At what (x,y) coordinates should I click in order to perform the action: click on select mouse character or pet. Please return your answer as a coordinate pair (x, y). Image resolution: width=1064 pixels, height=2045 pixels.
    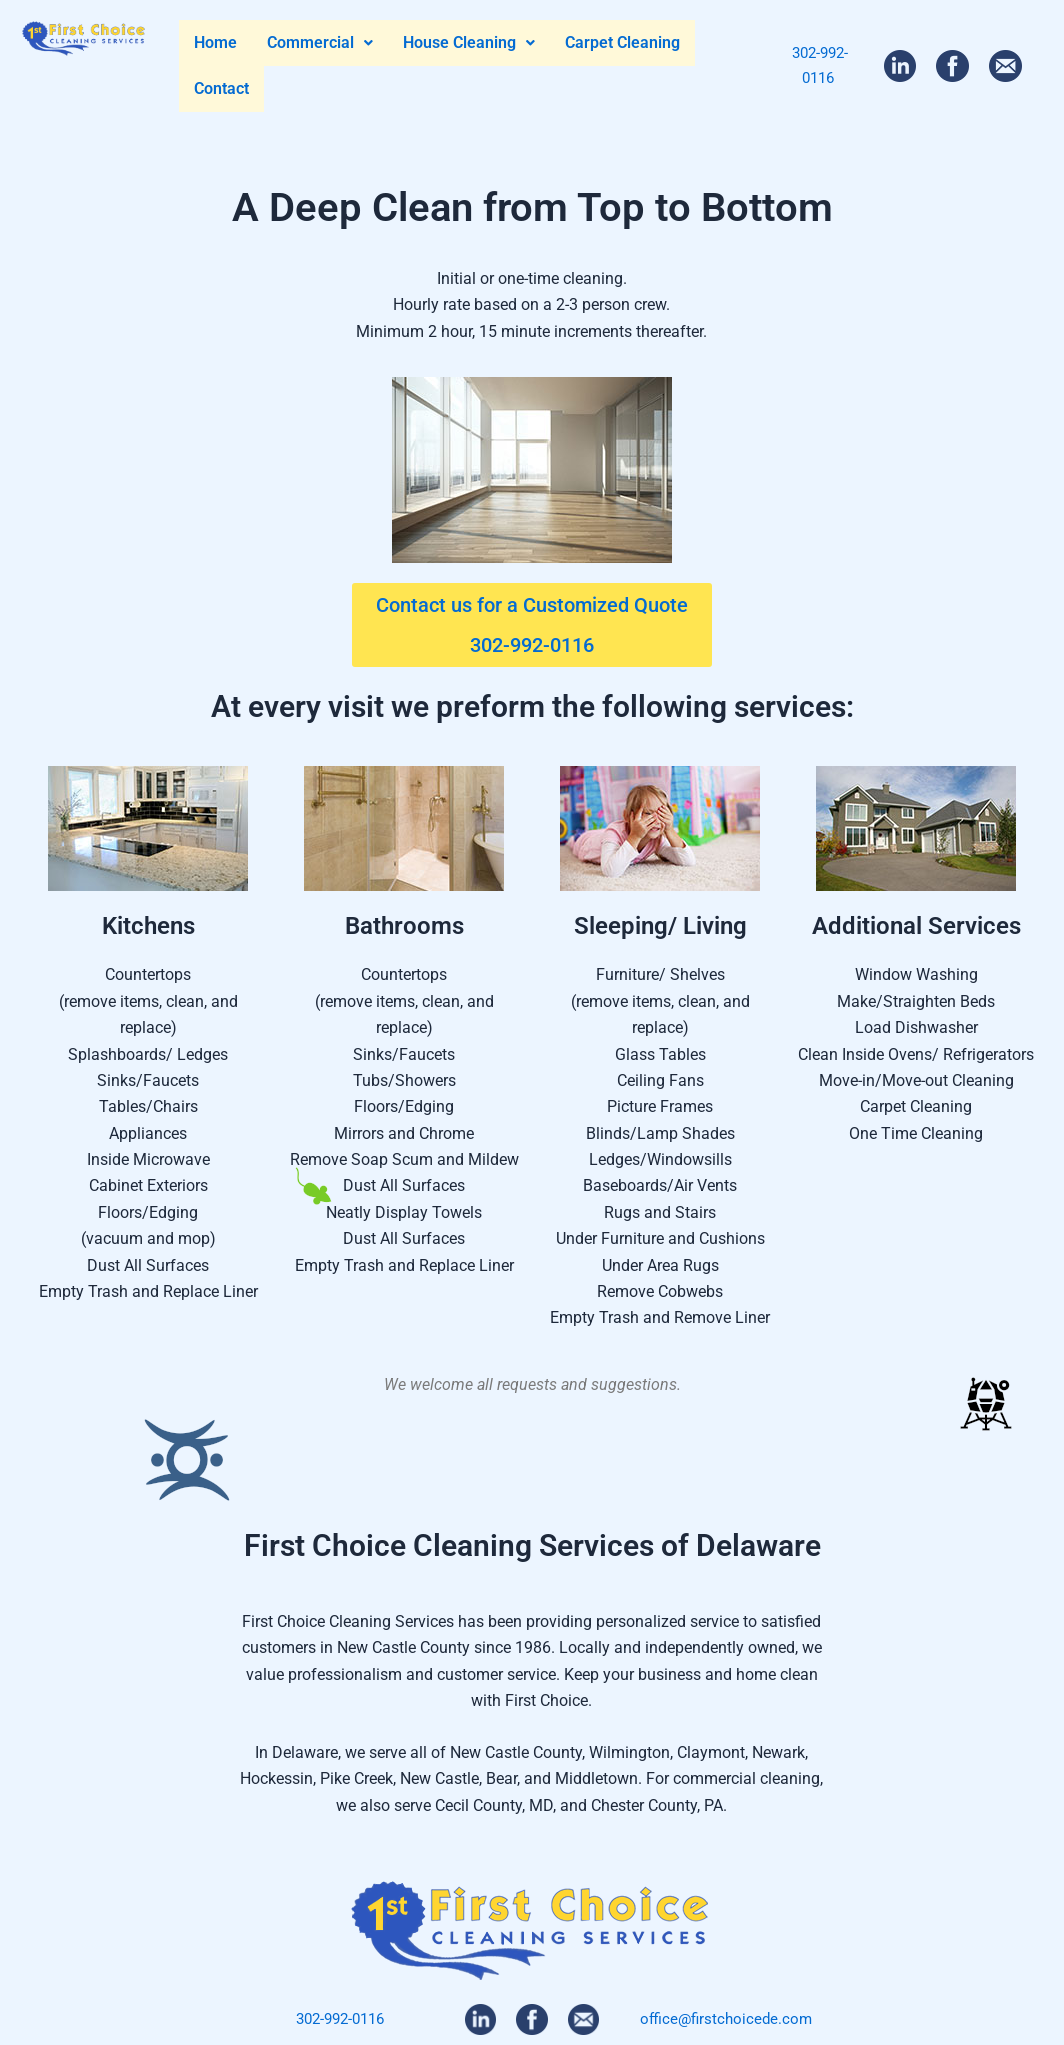
    Looking at the image, I should click on (314, 1186).